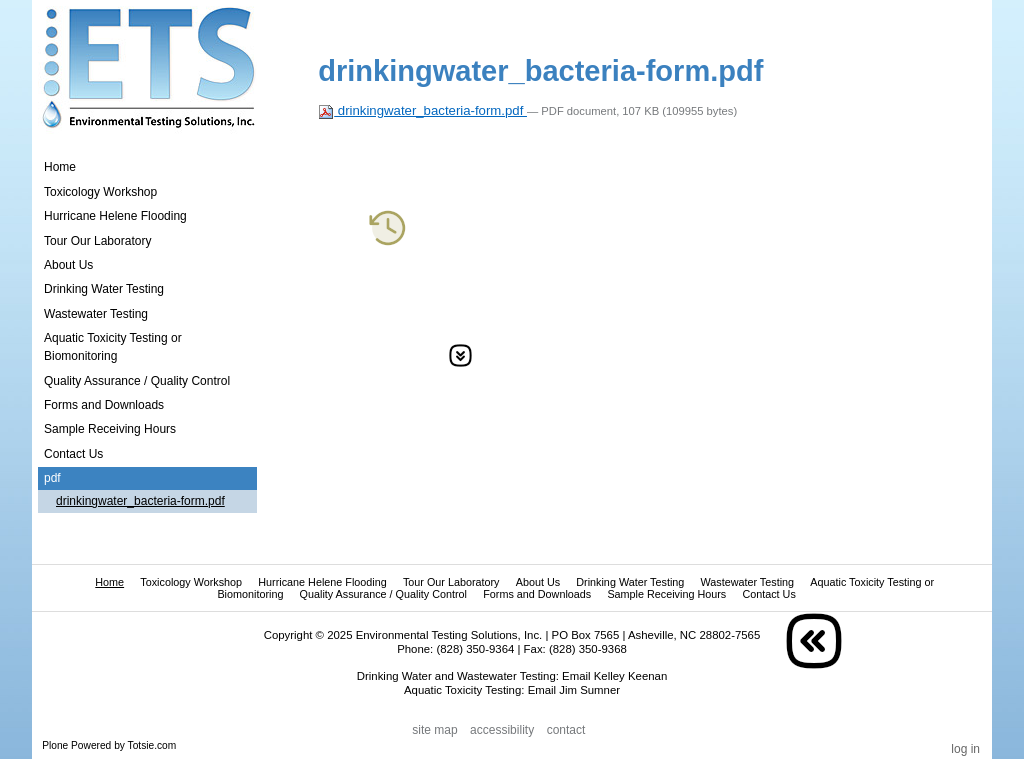 The image size is (1024, 759). What do you see at coordinates (814, 641) in the screenshot?
I see `go back to previous section` at bounding box center [814, 641].